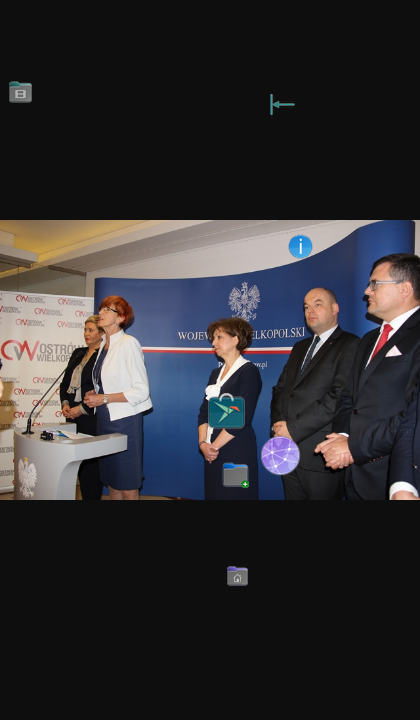  I want to click on create a new folder, so click(235, 474).